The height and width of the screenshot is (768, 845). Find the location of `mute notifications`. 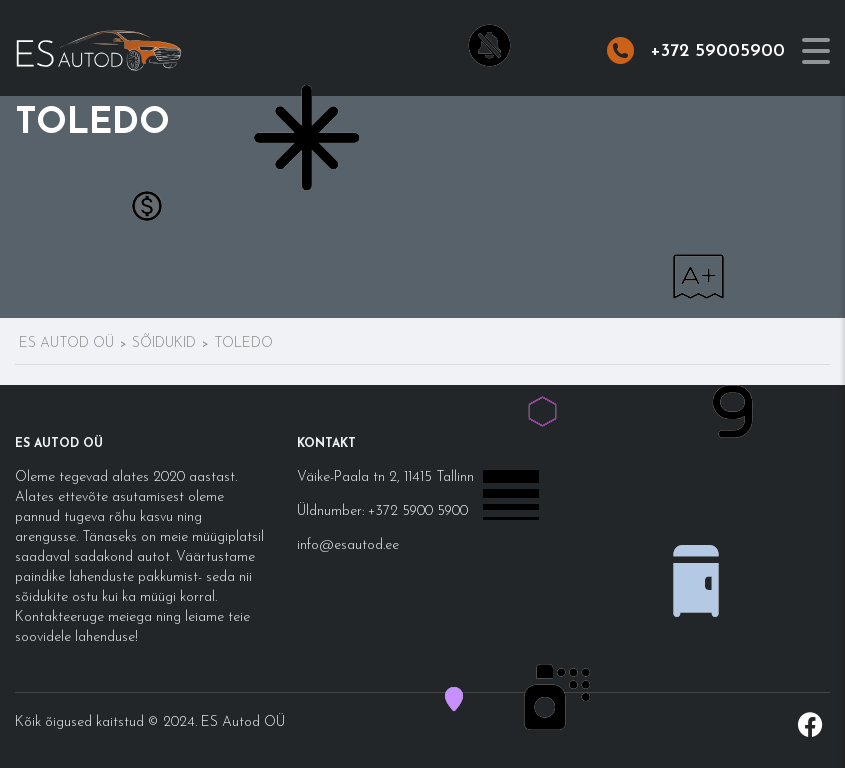

mute notifications is located at coordinates (489, 45).